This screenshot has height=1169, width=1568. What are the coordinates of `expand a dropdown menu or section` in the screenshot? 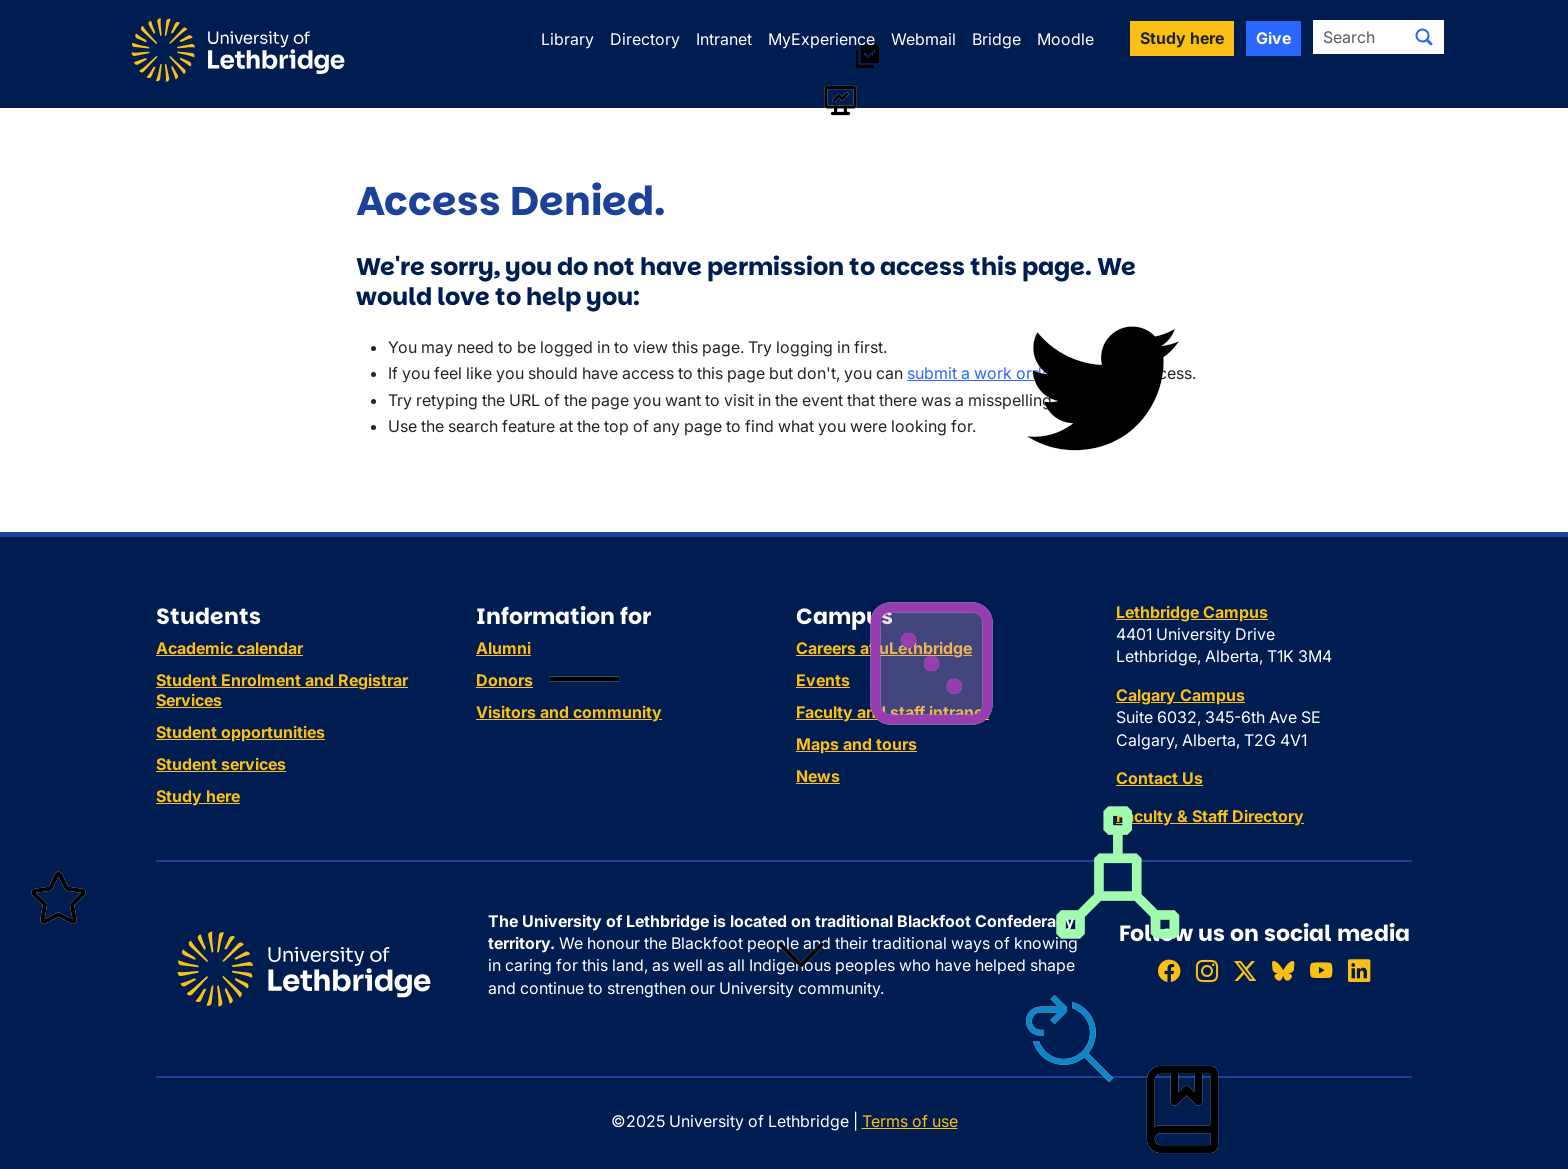 It's located at (801, 953).